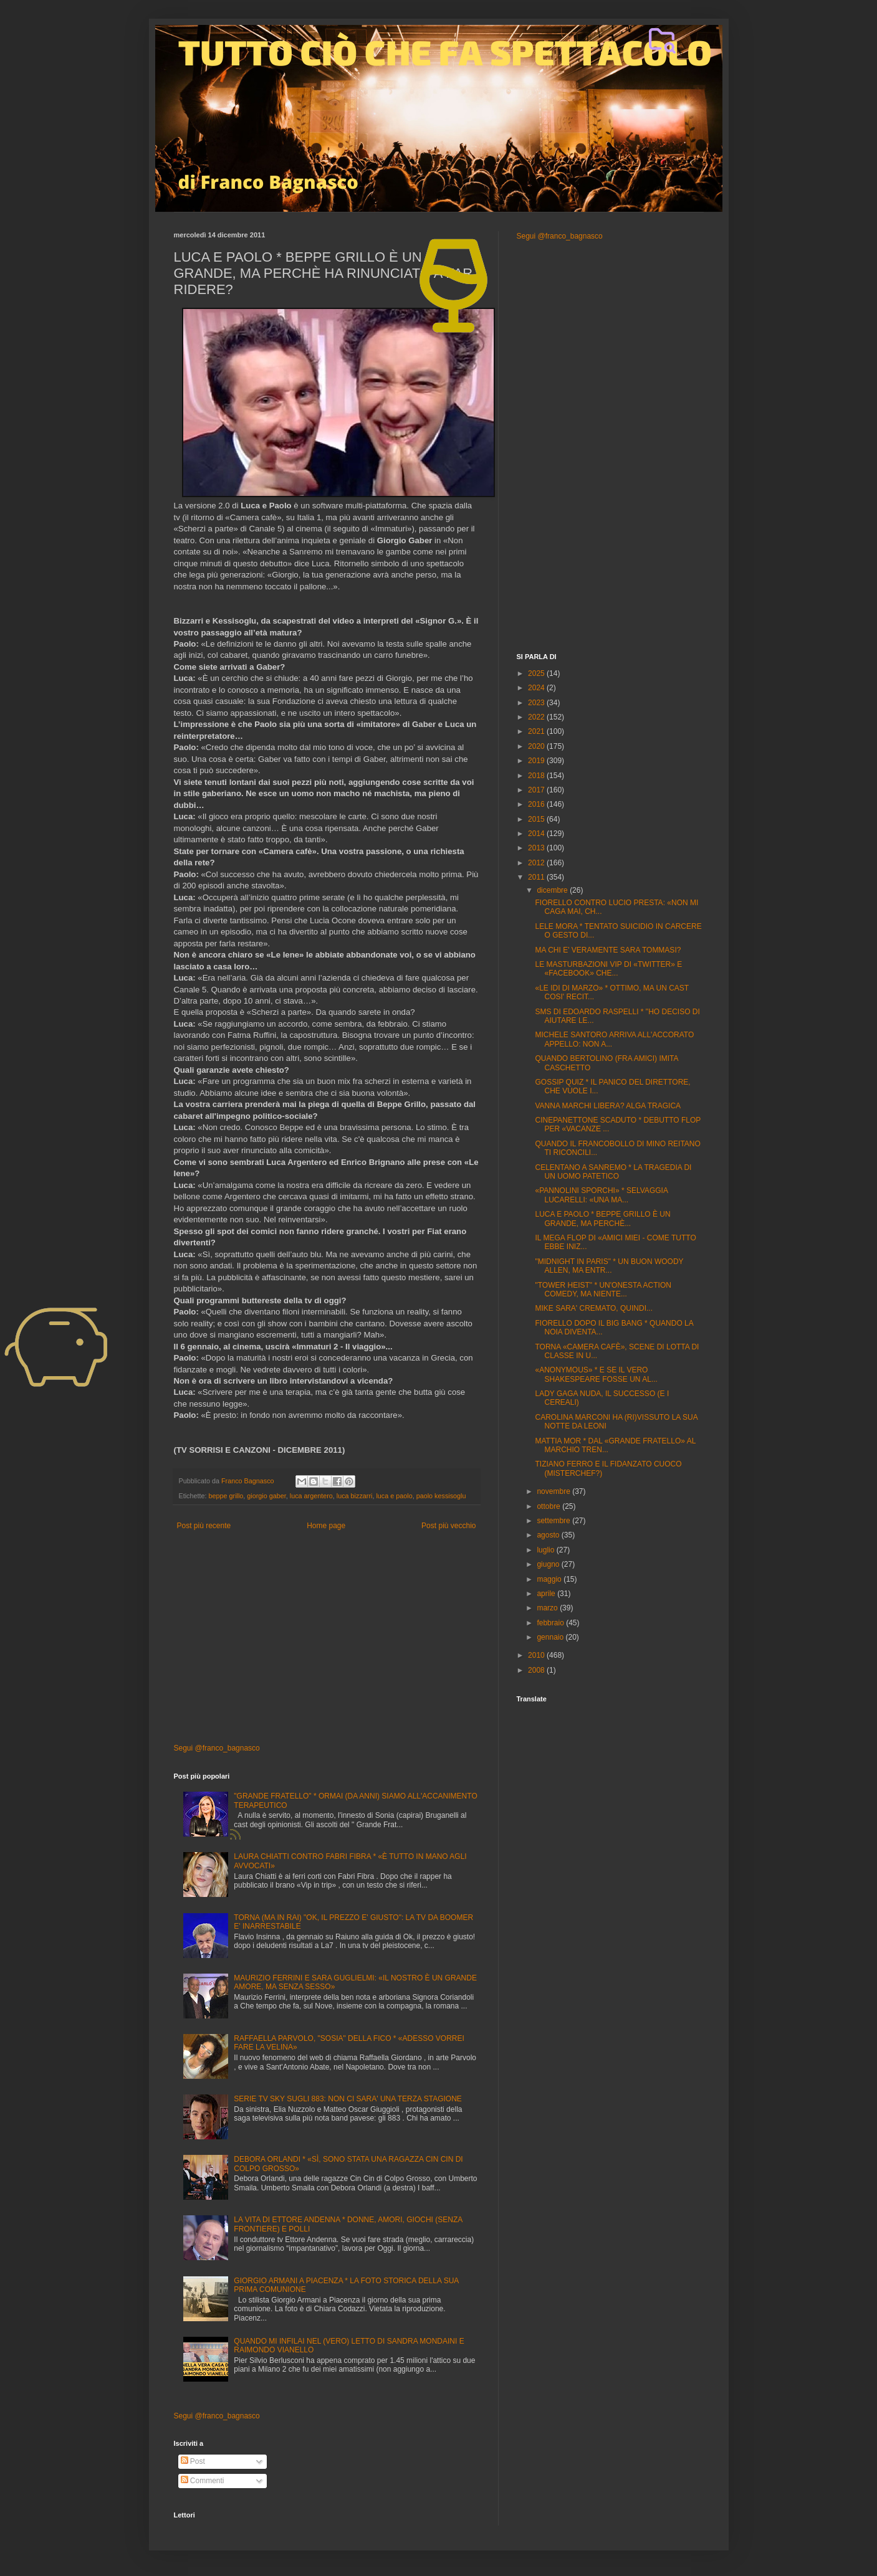  Describe the element at coordinates (453, 282) in the screenshot. I see `browse wine selection or menu` at that location.